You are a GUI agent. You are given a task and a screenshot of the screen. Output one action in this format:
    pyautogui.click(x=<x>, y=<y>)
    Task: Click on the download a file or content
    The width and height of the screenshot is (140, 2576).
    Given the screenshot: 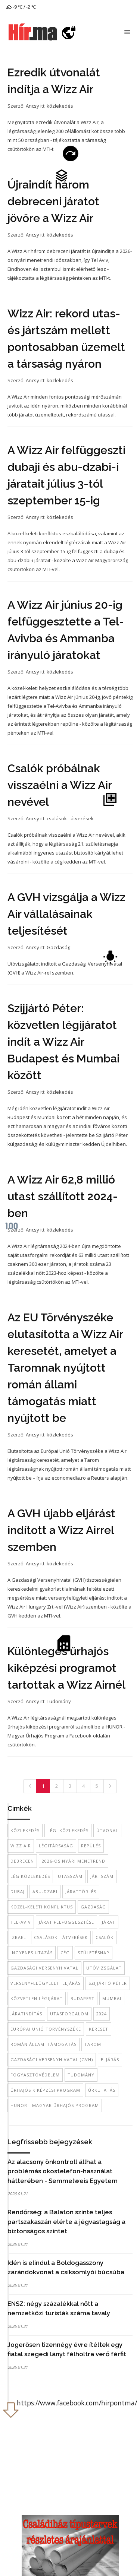 What is the action you would take?
    pyautogui.click(x=11, y=2409)
    